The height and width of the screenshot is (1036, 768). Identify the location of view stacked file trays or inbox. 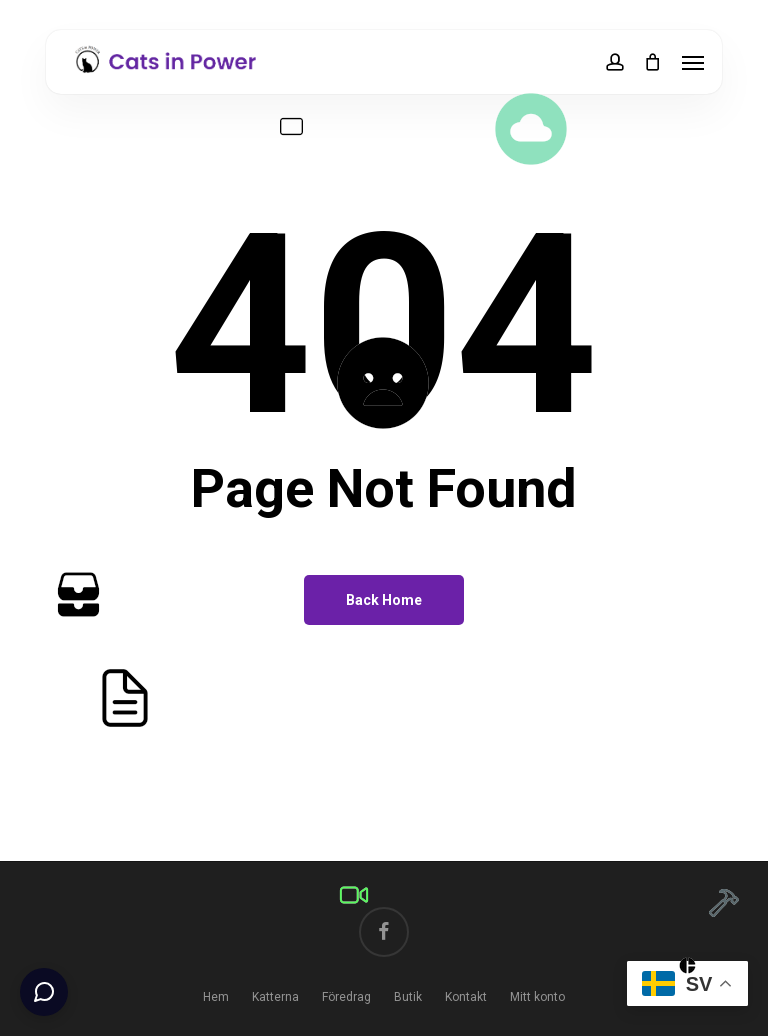
(78, 594).